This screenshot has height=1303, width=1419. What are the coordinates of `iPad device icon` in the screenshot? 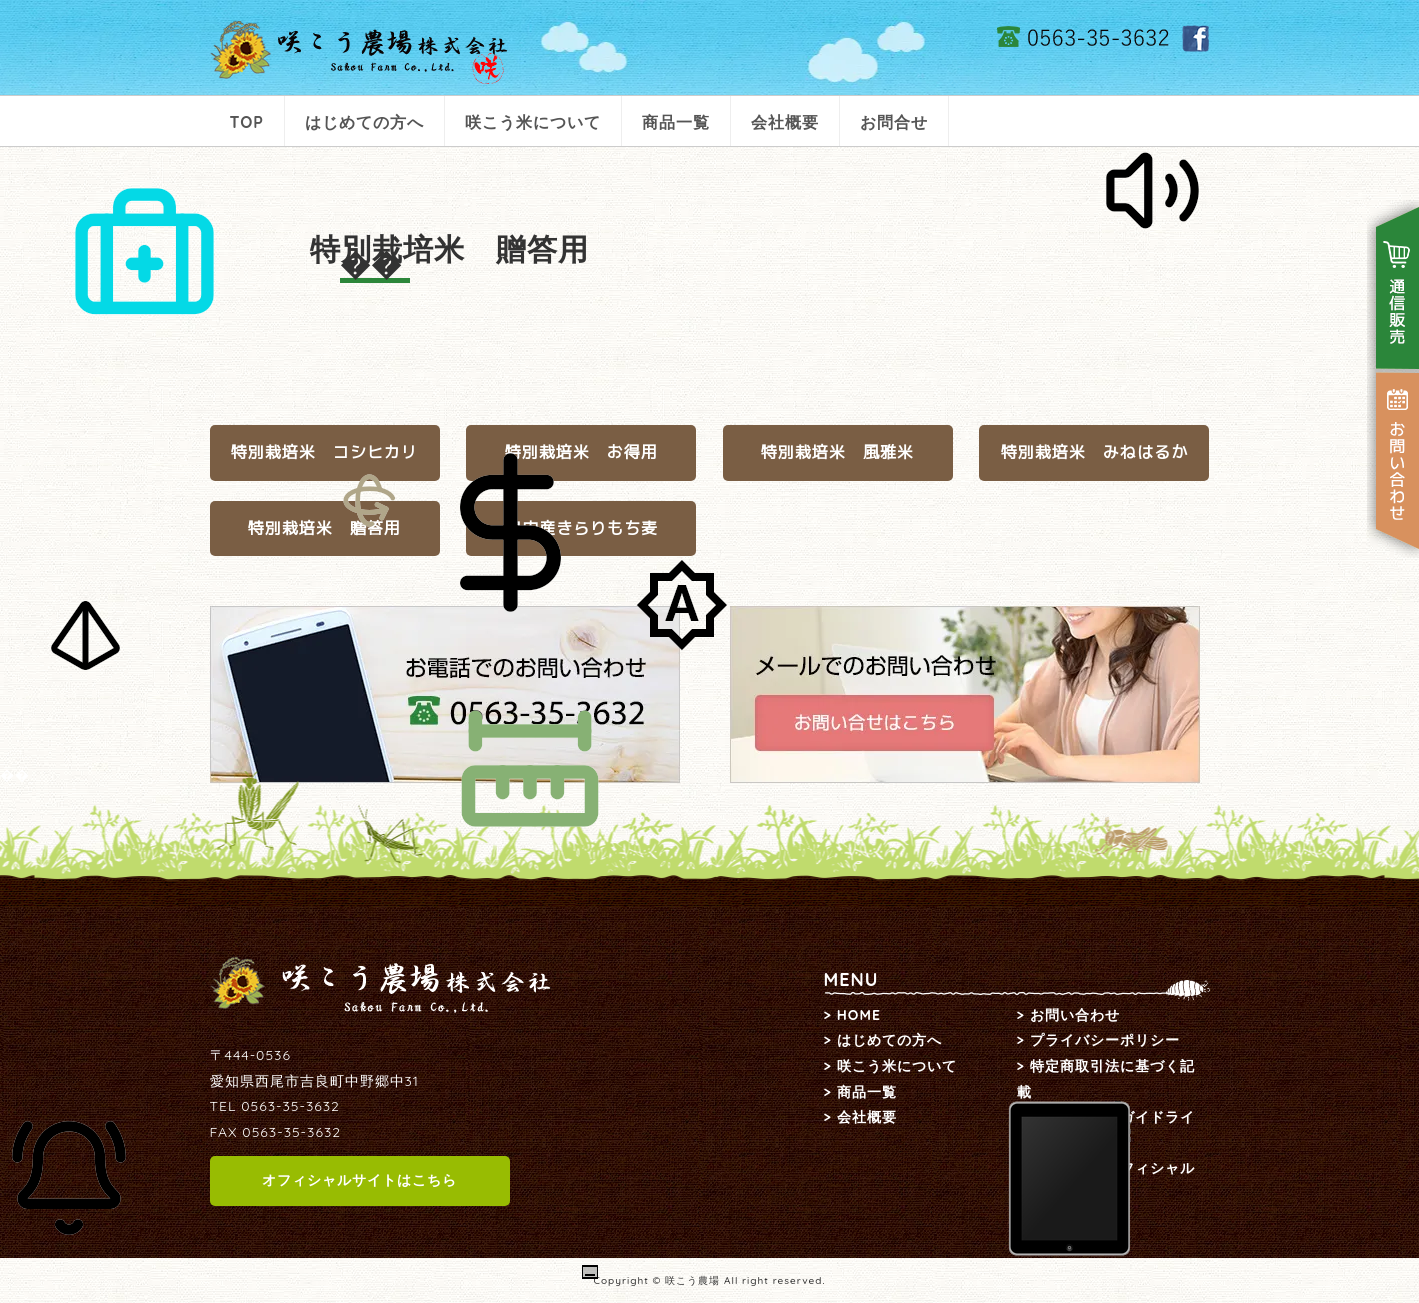 It's located at (1069, 1178).